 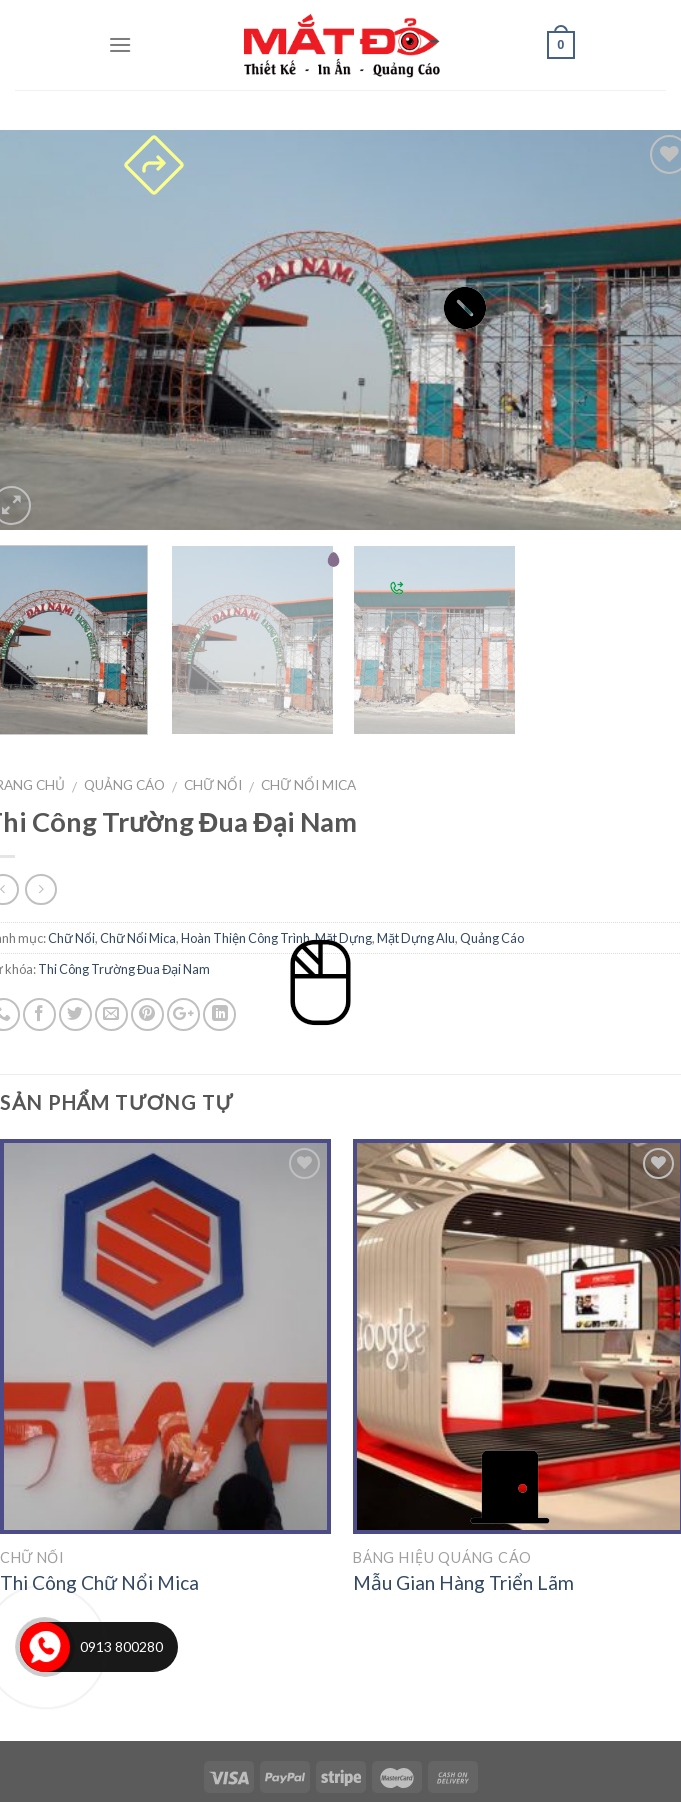 I want to click on indicates breakfast or food-related content, so click(x=333, y=559).